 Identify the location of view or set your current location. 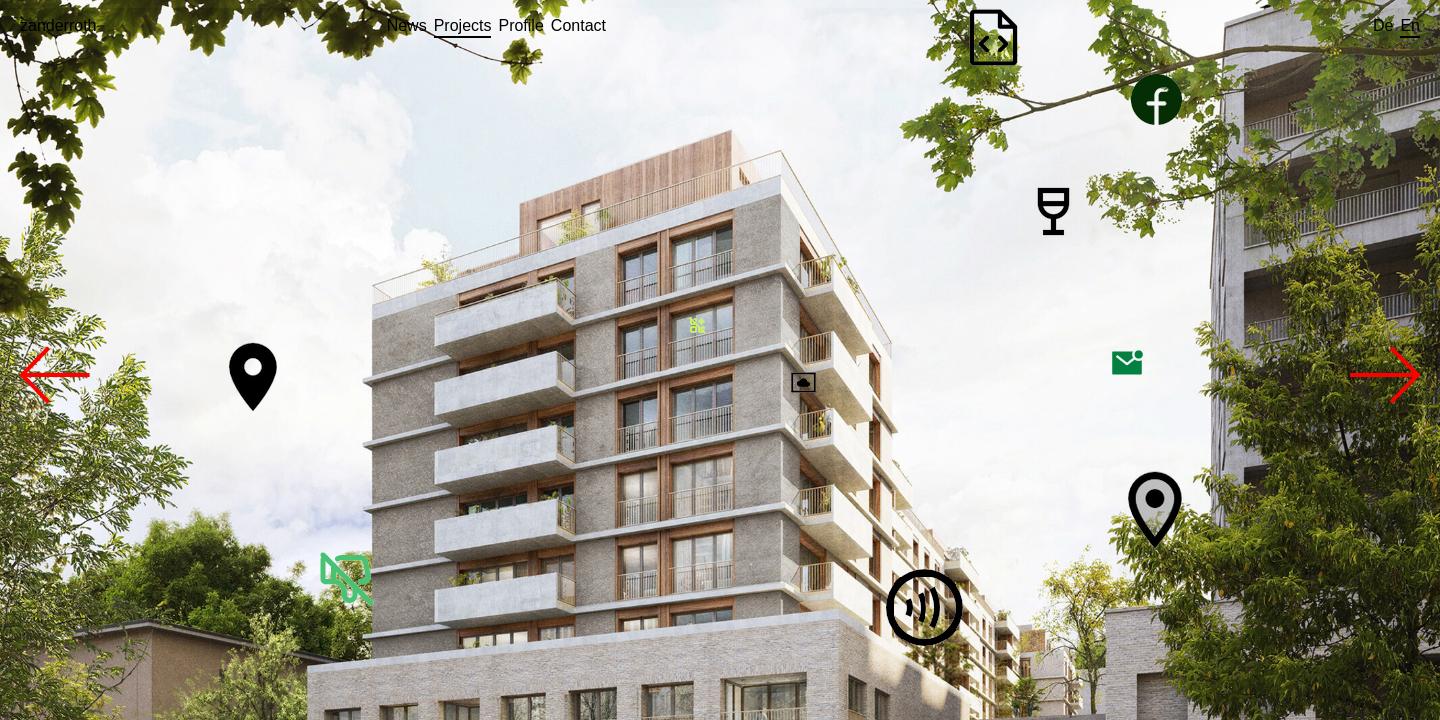
(1155, 510).